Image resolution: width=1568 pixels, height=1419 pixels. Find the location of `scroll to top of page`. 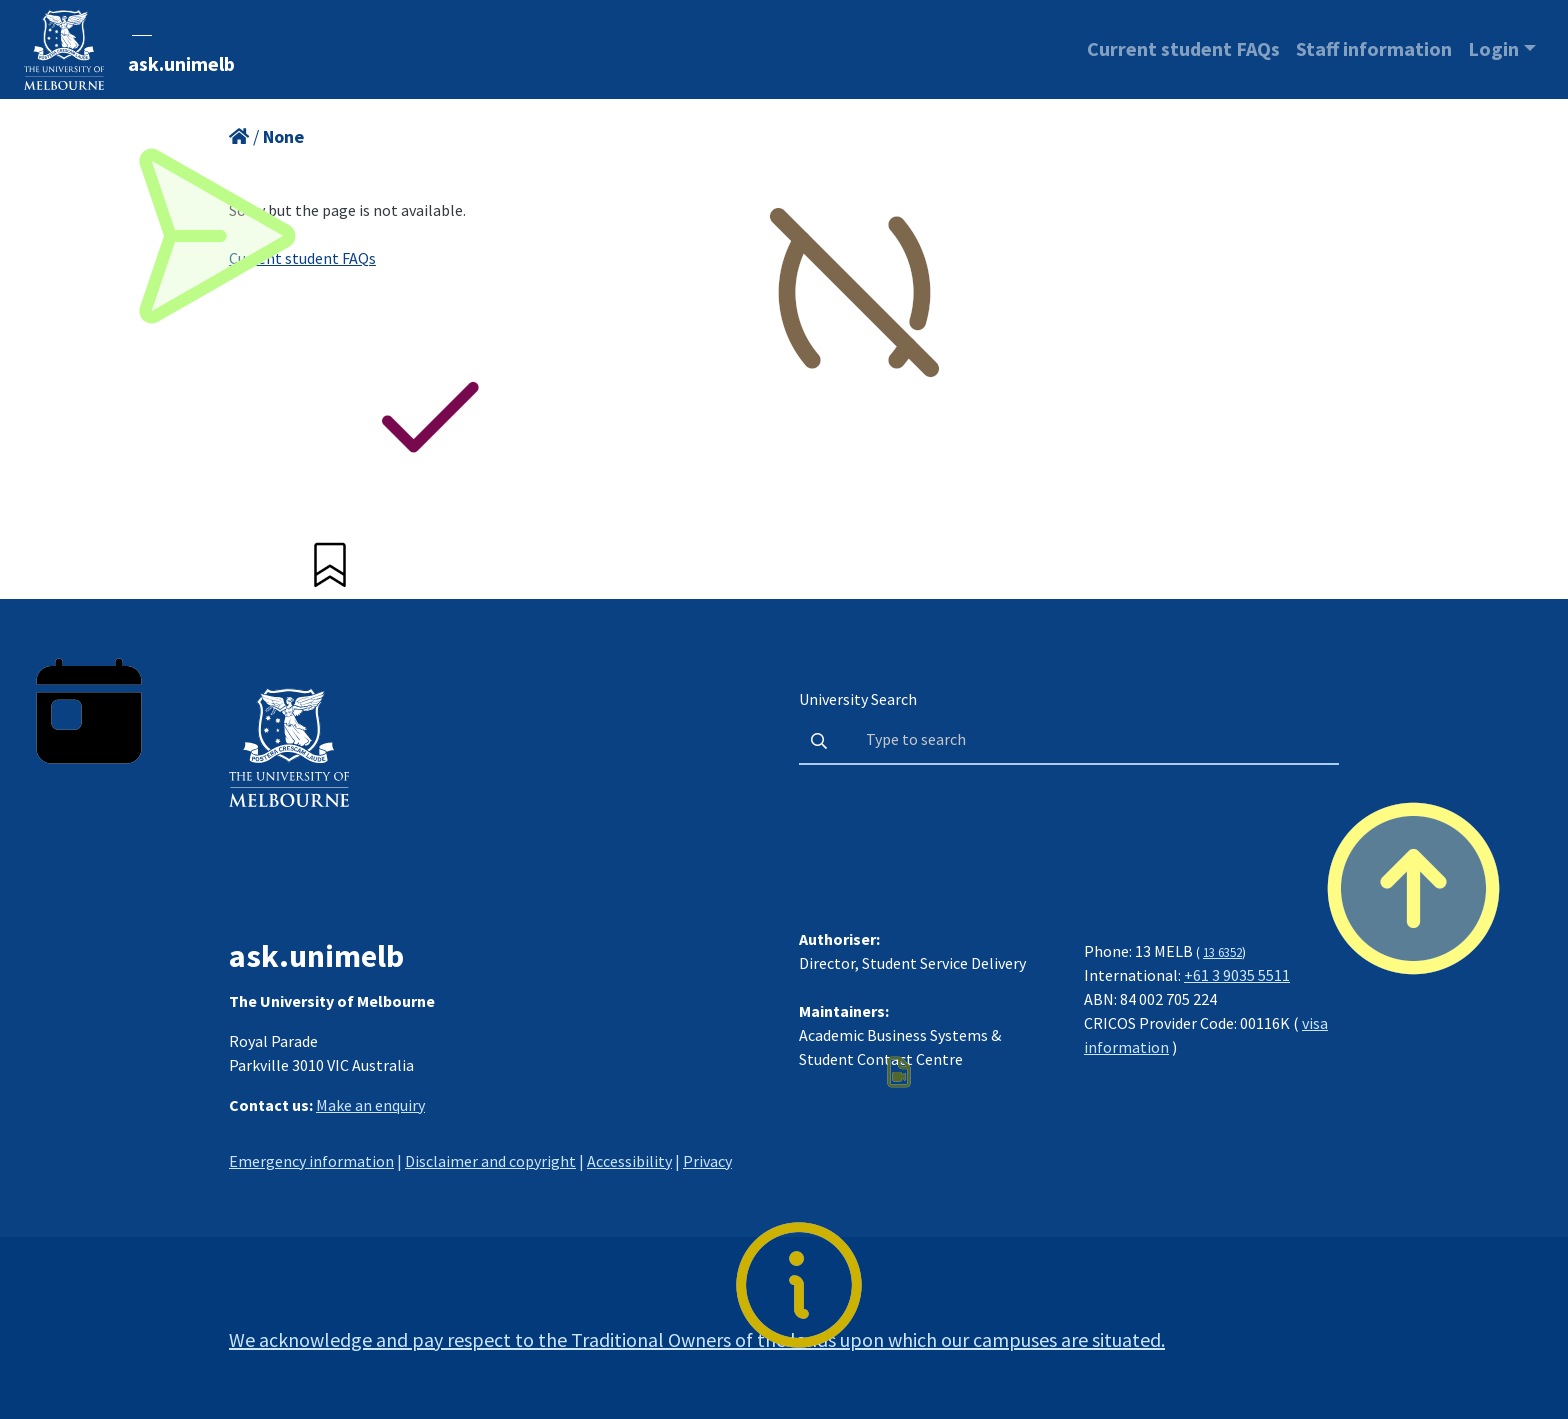

scroll to top of page is located at coordinates (1413, 888).